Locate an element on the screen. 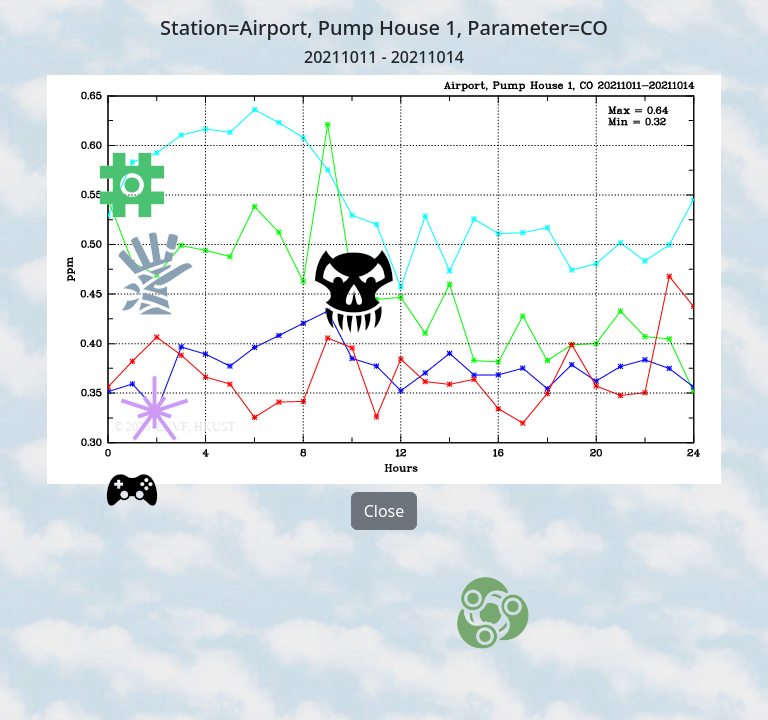 The height and width of the screenshot is (720, 768). access first aid or injury reporting is located at coordinates (155, 273).